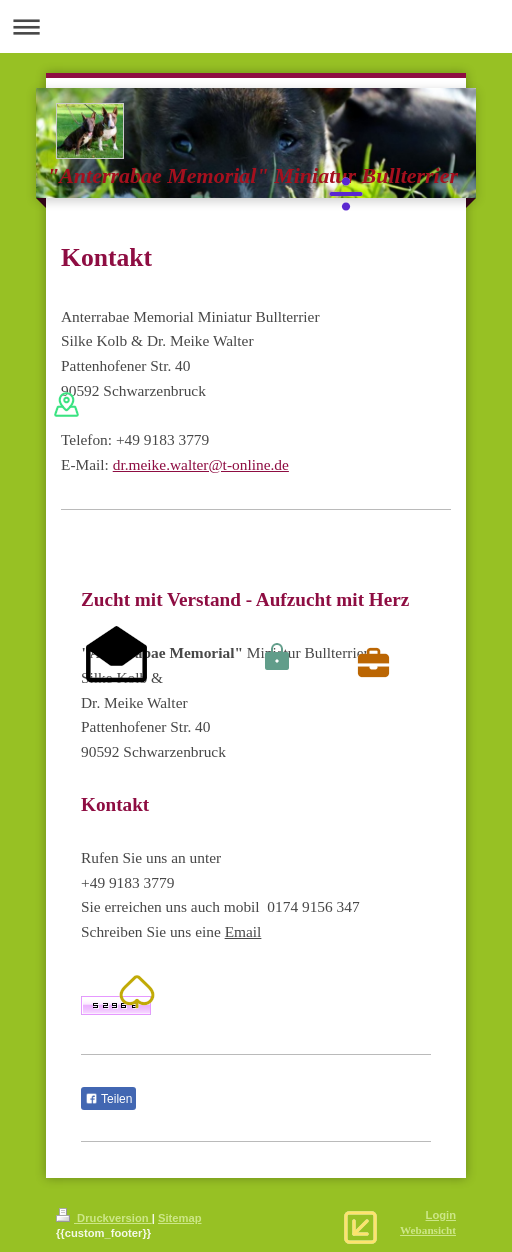 This screenshot has height=1252, width=512. I want to click on indicates a locked or secured item, so click(277, 658).